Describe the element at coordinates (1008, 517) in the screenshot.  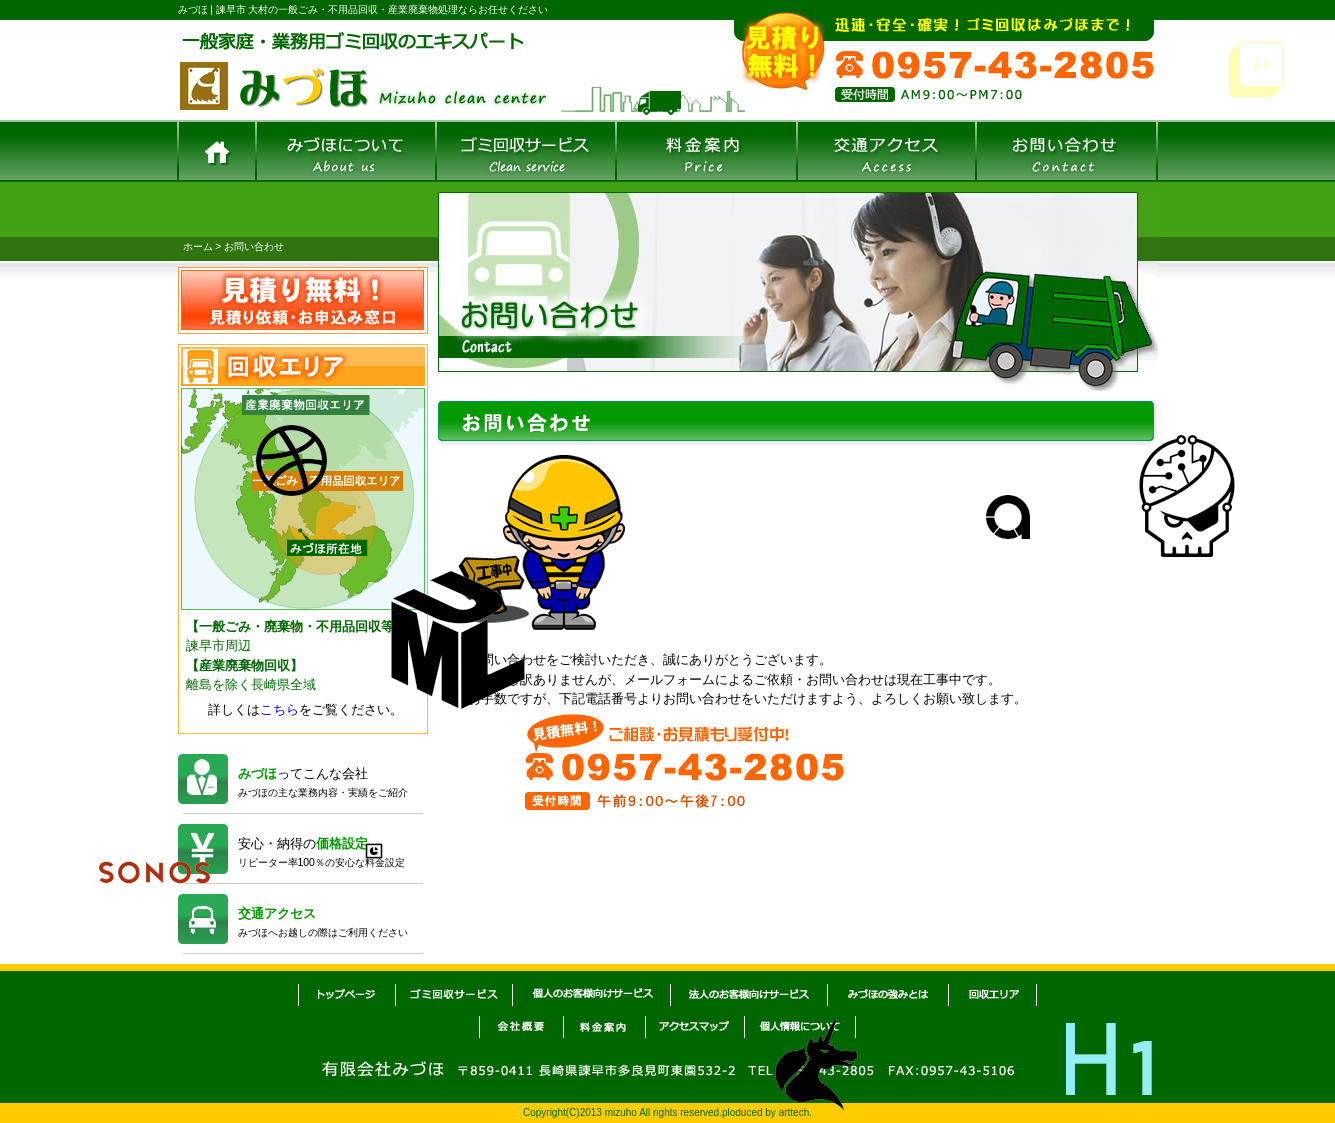
I see `akaunting accounting software logo` at that location.